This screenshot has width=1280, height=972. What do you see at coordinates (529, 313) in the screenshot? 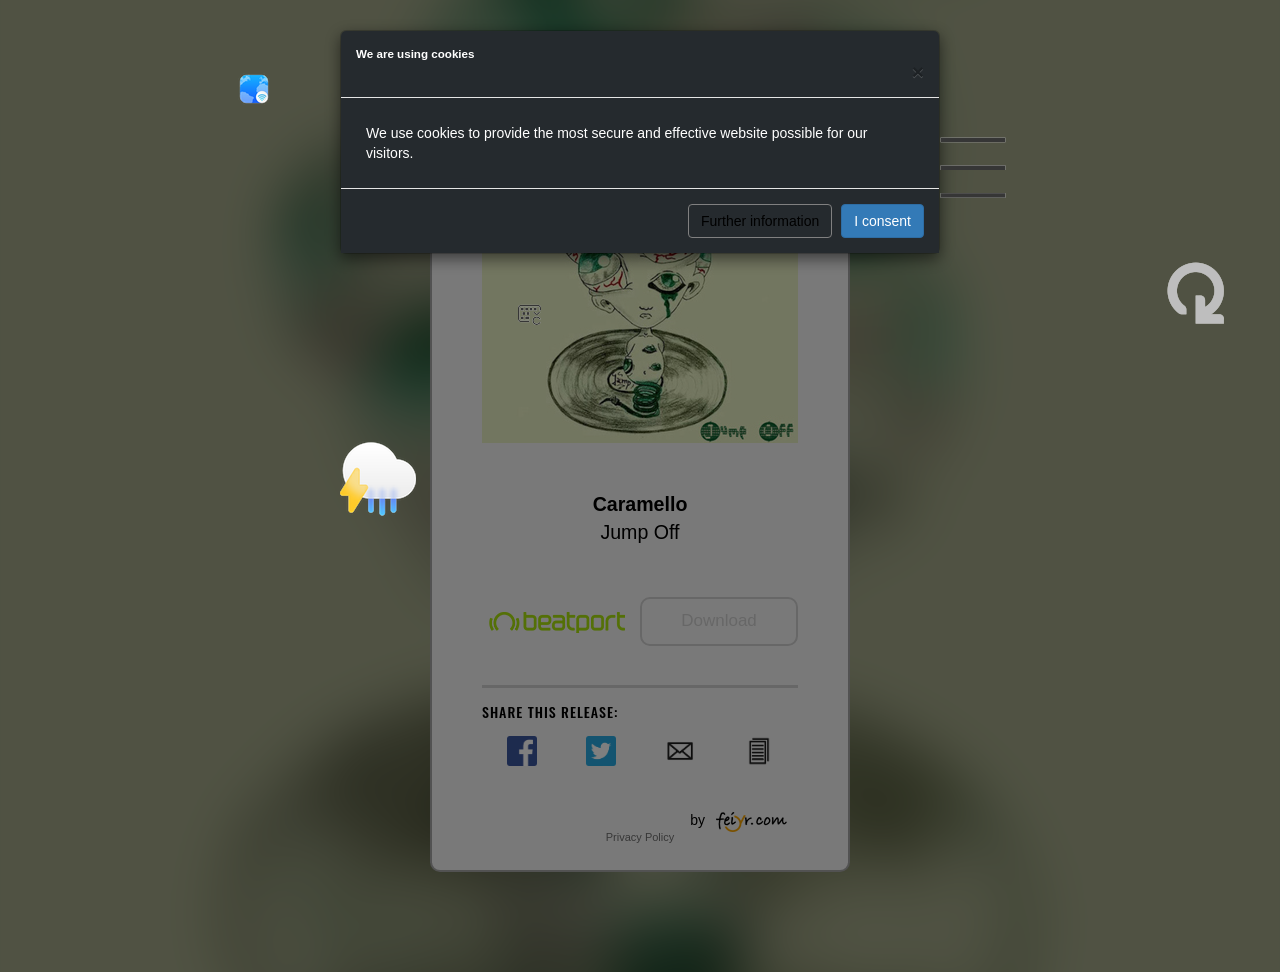
I see `open on-screen keyboard settings` at bounding box center [529, 313].